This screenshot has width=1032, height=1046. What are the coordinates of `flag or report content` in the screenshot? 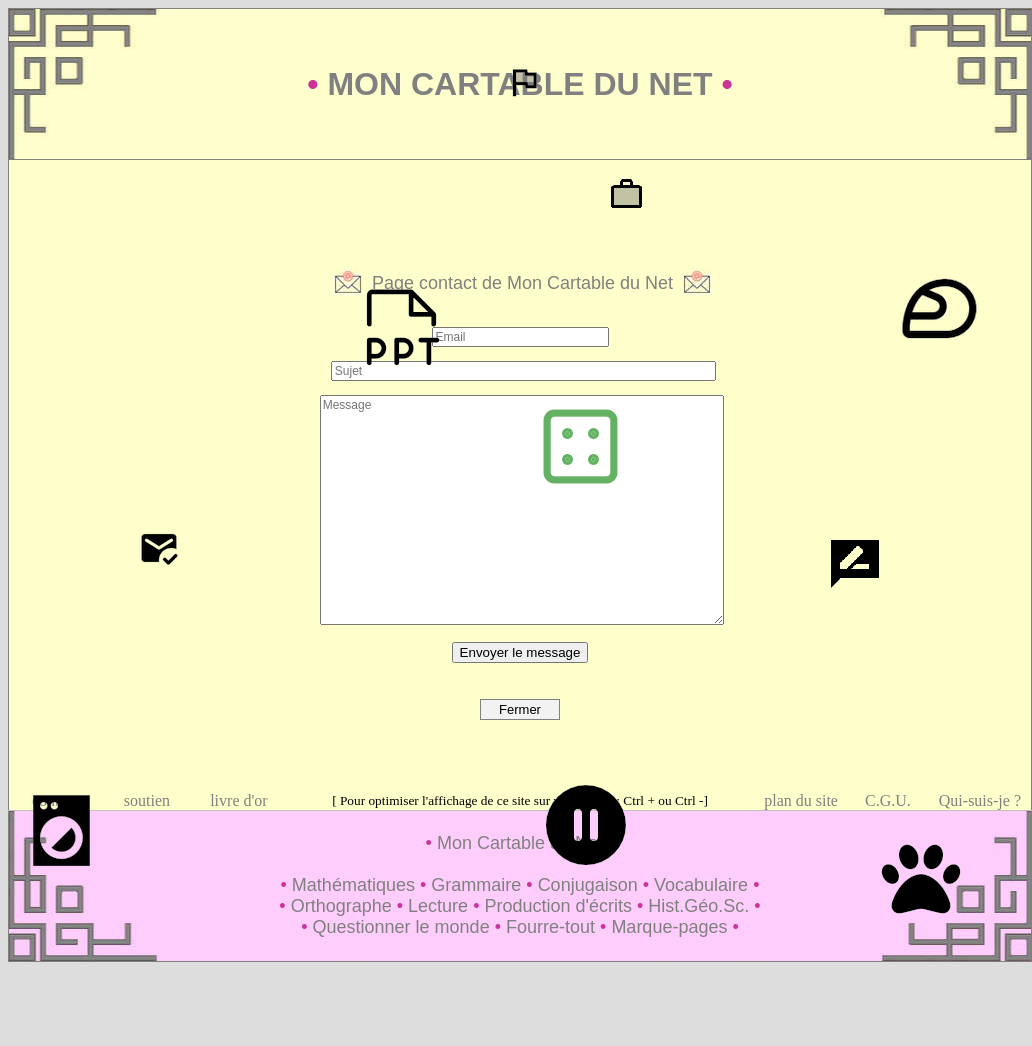 It's located at (524, 82).